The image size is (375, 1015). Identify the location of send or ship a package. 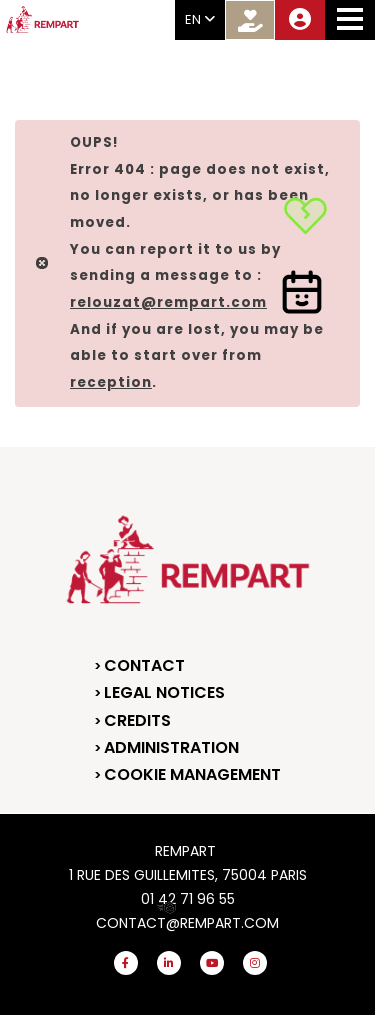
(166, 907).